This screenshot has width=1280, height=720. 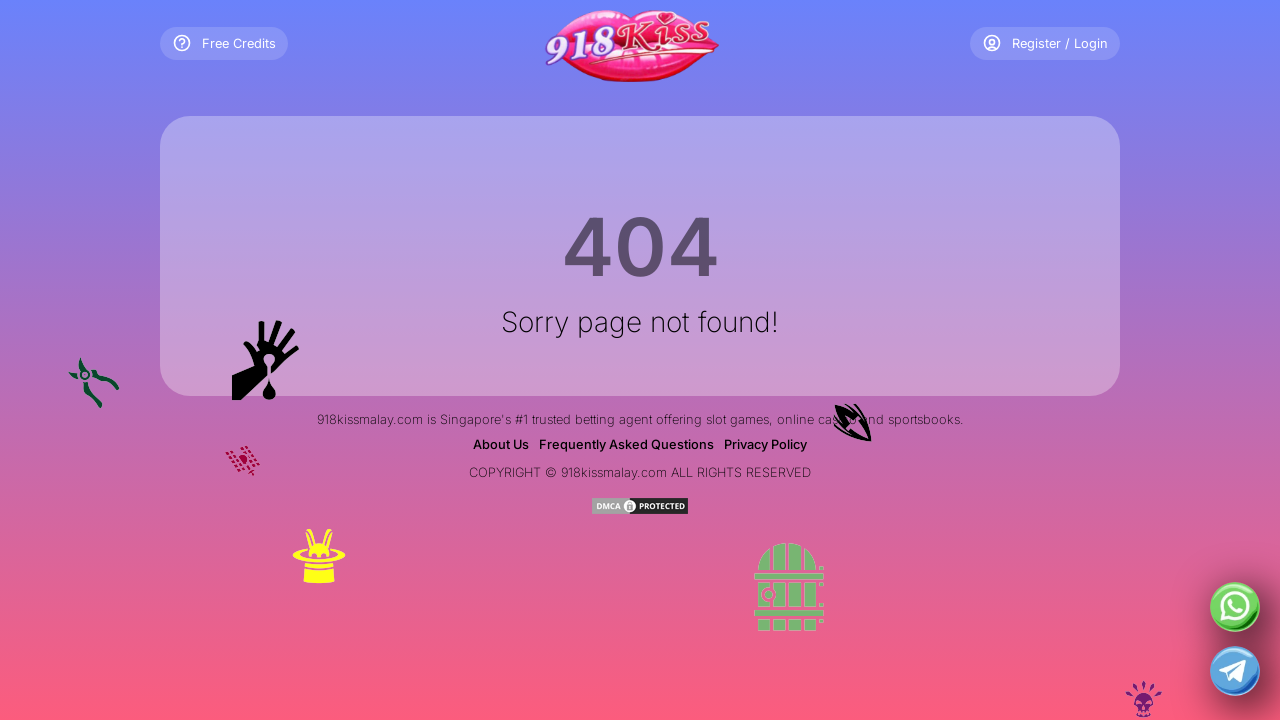 What do you see at coordinates (853, 423) in the screenshot?
I see `throw or launch a dagger attack` at bounding box center [853, 423].